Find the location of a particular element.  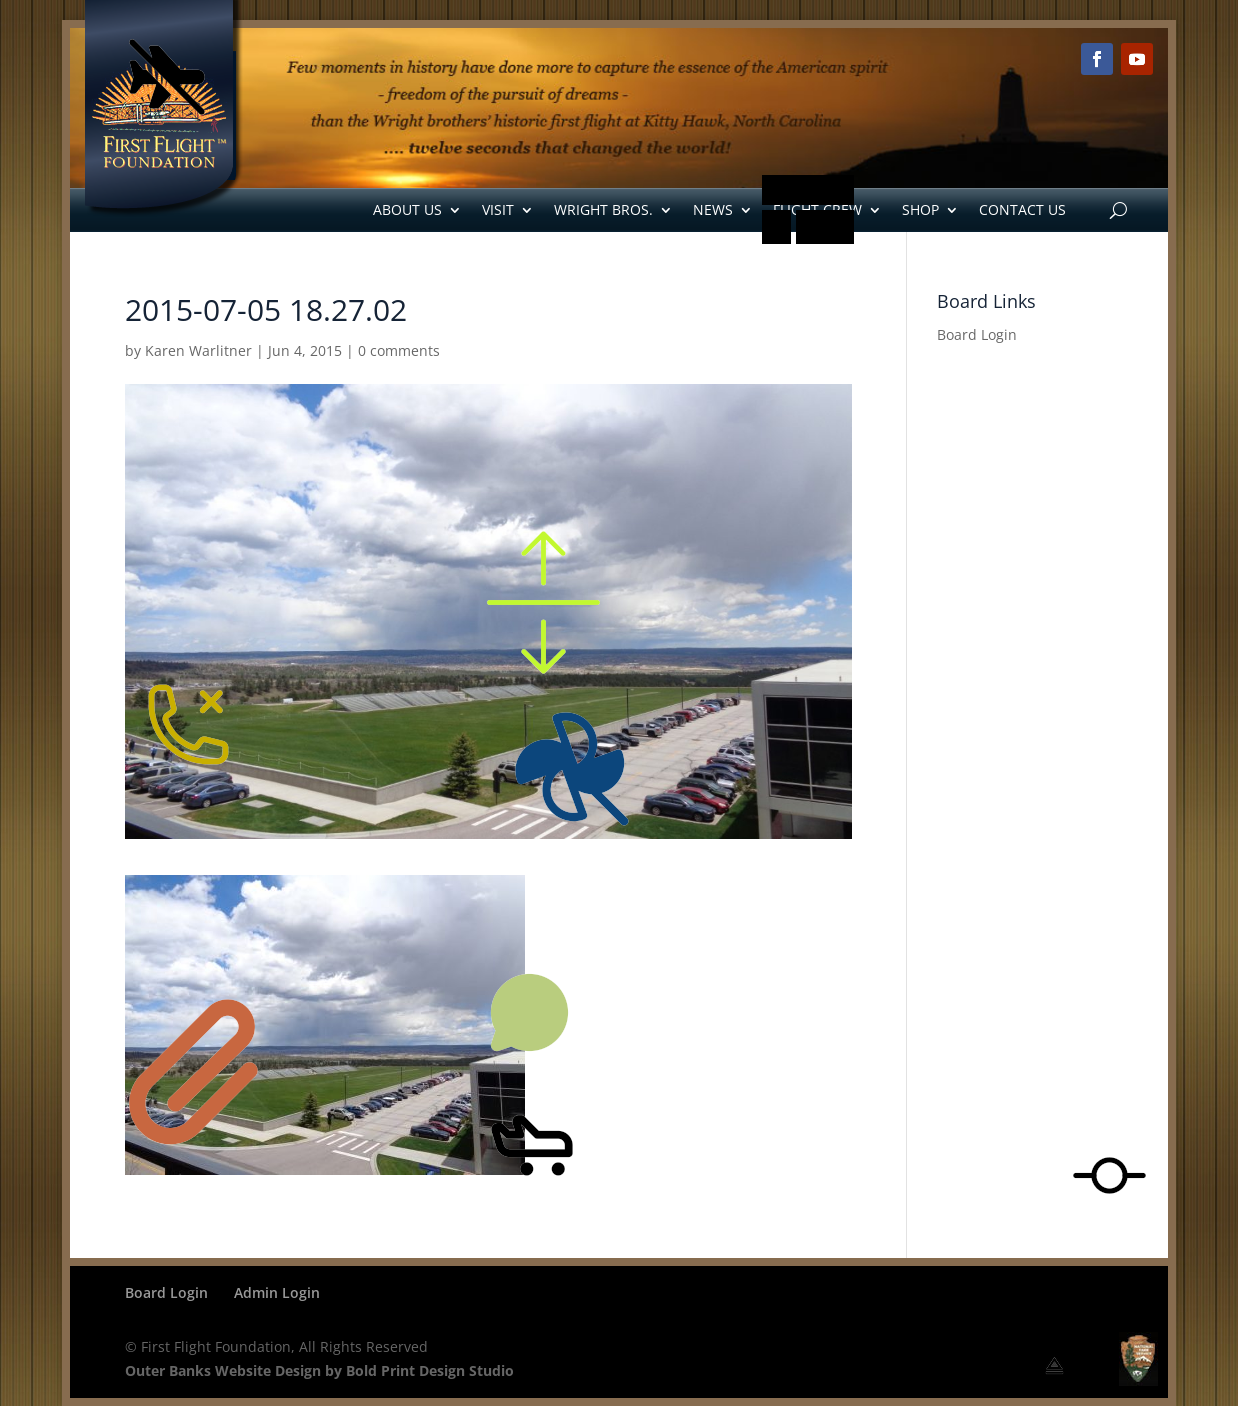

decorative or playful element indicating a fun/casual feature is located at coordinates (574, 771).